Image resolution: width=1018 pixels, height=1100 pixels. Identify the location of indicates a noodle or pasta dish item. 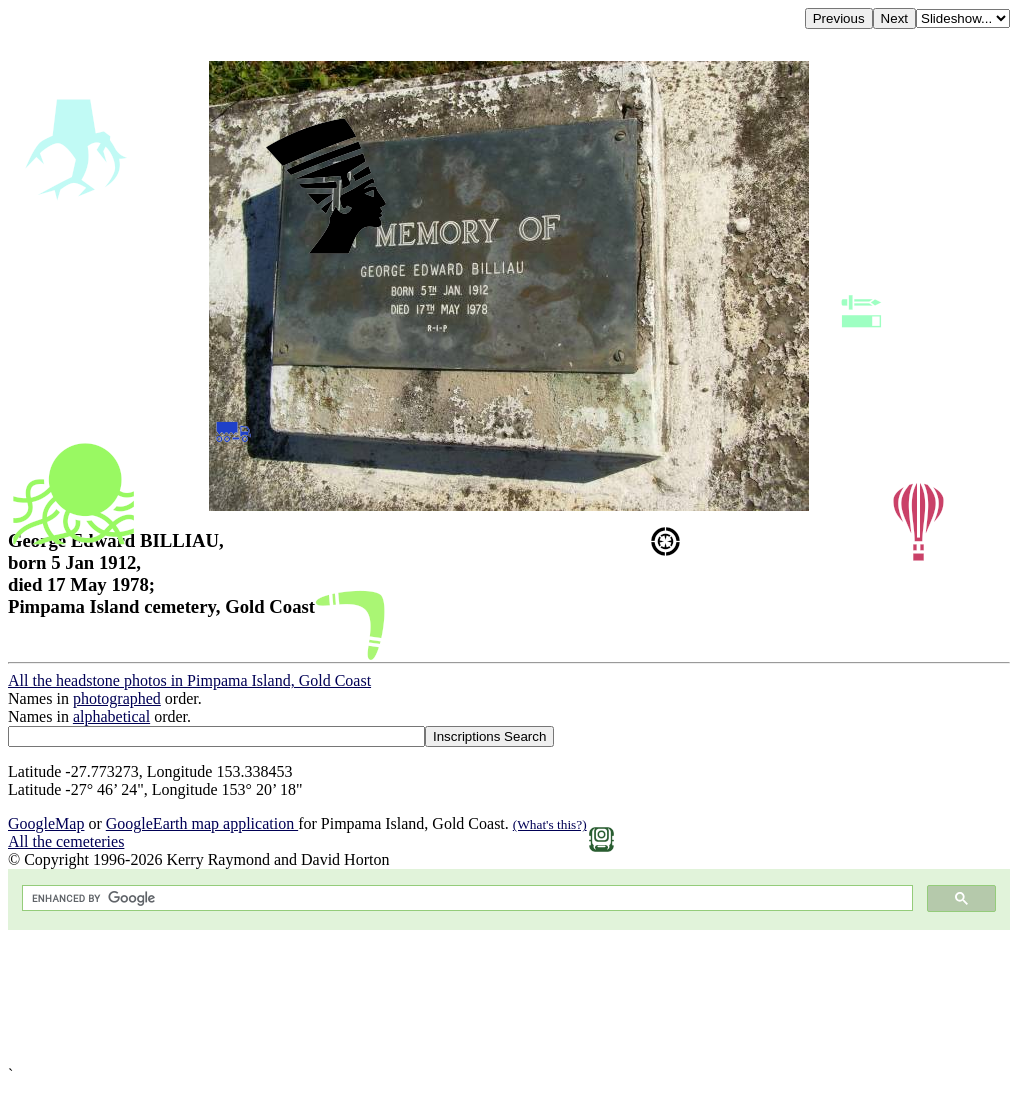
(73, 484).